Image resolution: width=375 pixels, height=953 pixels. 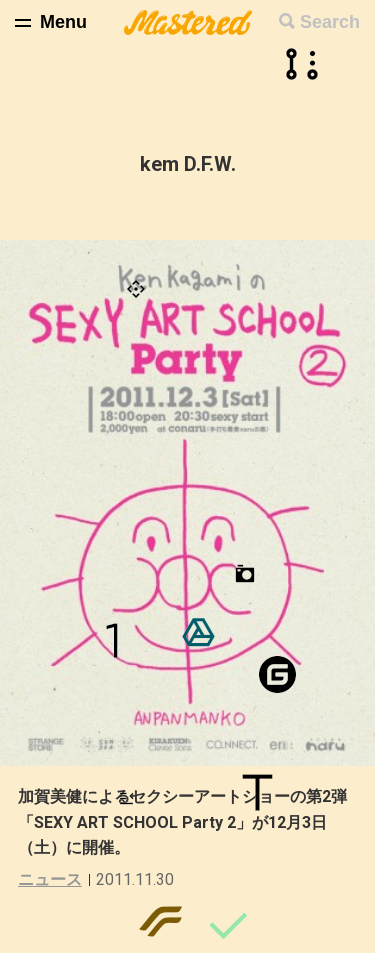 I want to click on confirms a completed action or task, so click(x=228, y=926).